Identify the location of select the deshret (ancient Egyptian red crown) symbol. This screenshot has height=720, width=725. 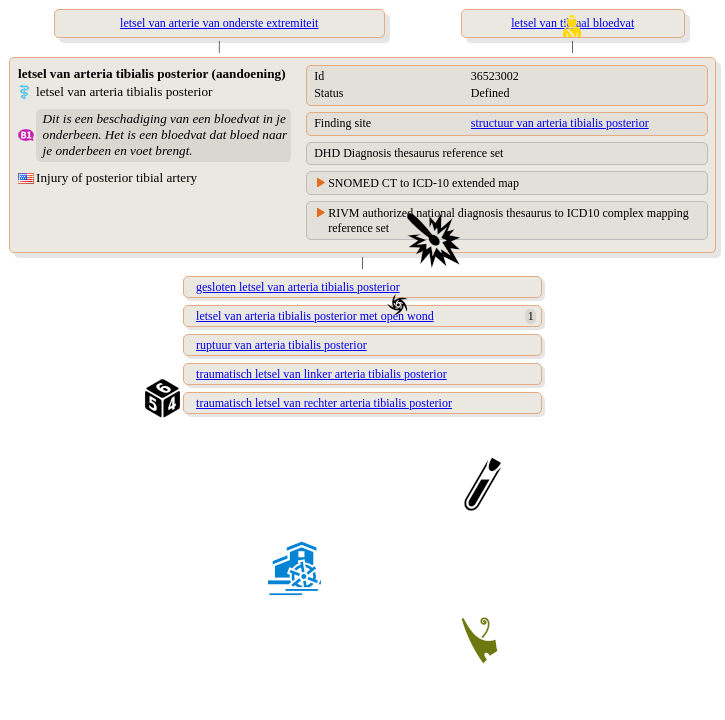
(479, 640).